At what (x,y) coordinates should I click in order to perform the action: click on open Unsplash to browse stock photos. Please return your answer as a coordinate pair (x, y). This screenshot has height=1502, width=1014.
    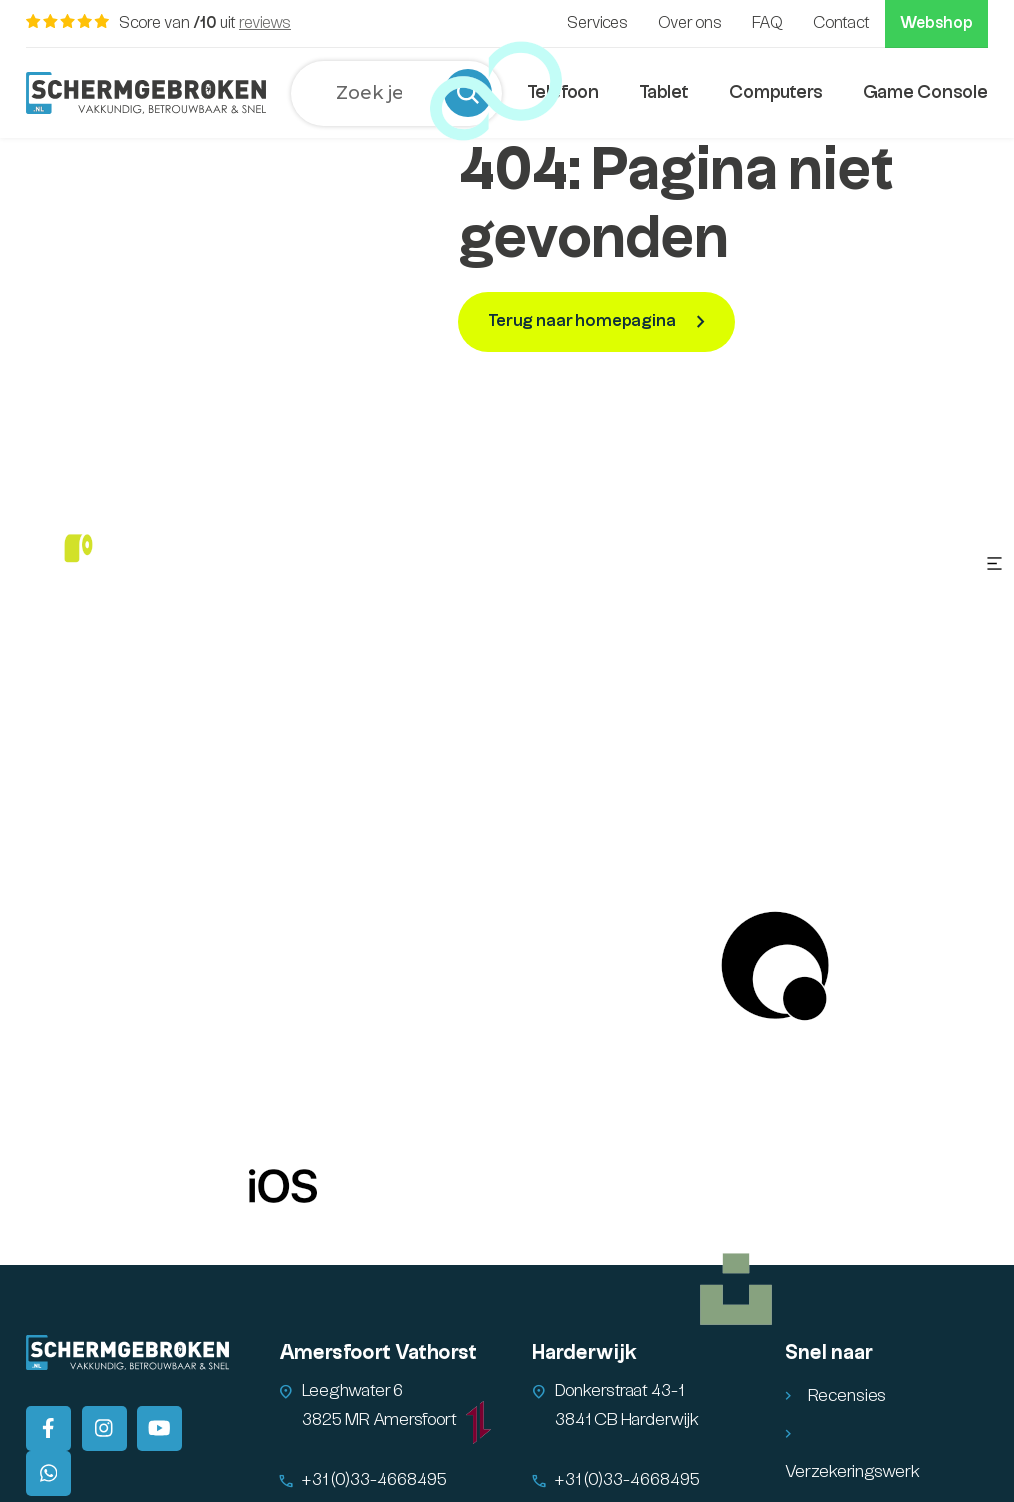
    Looking at the image, I should click on (736, 1289).